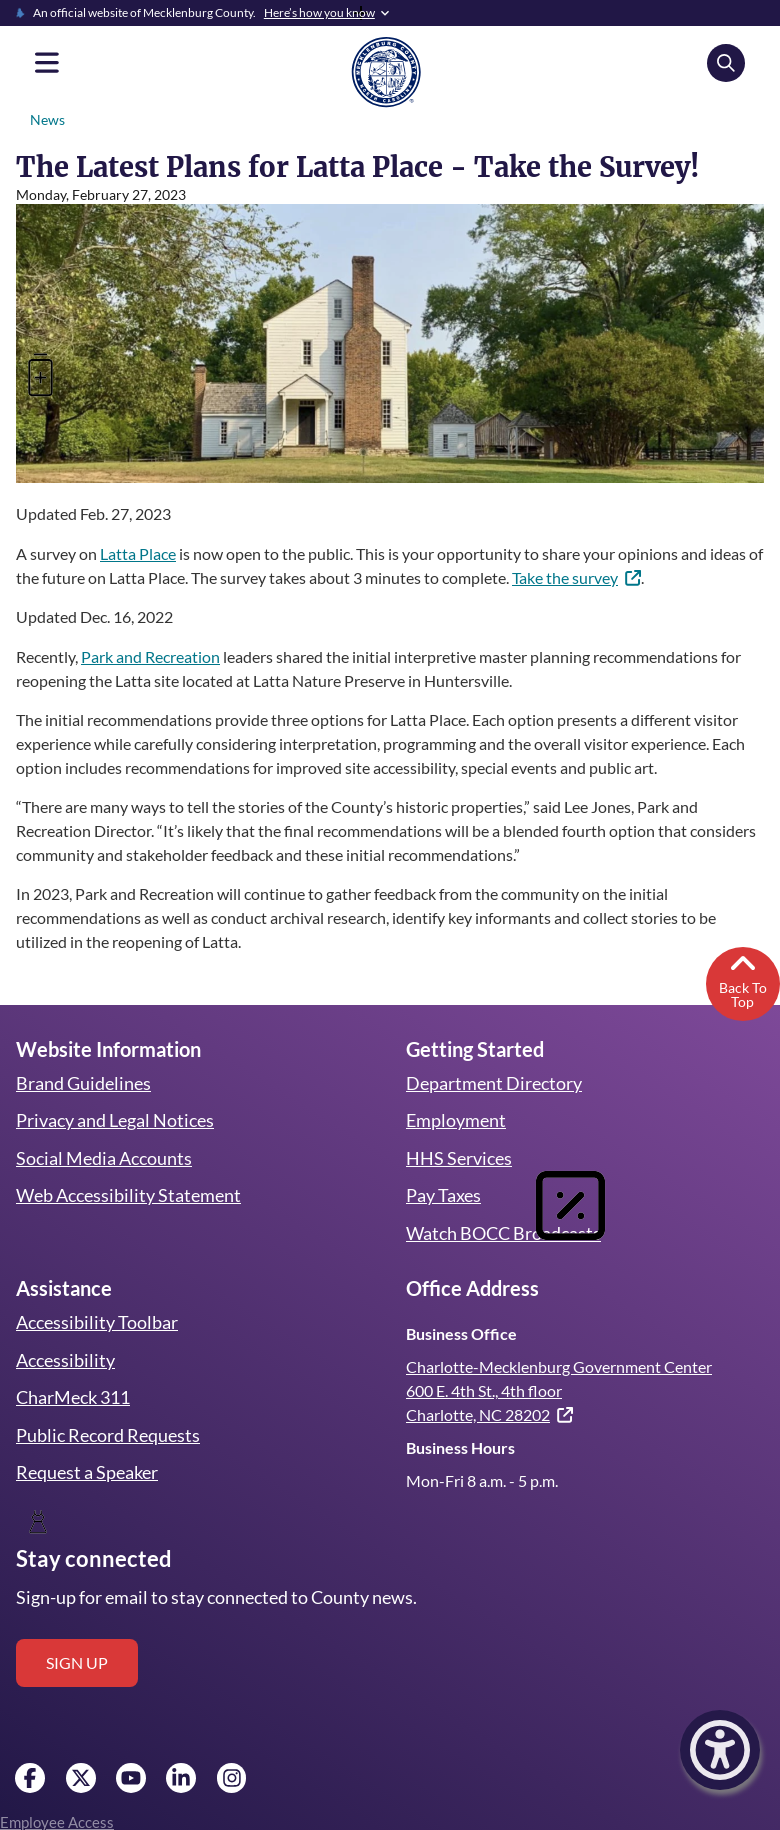 This screenshot has height=1830, width=780. Describe the element at coordinates (570, 1205) in the screenshot. I see `view or apply a discount` at that location.